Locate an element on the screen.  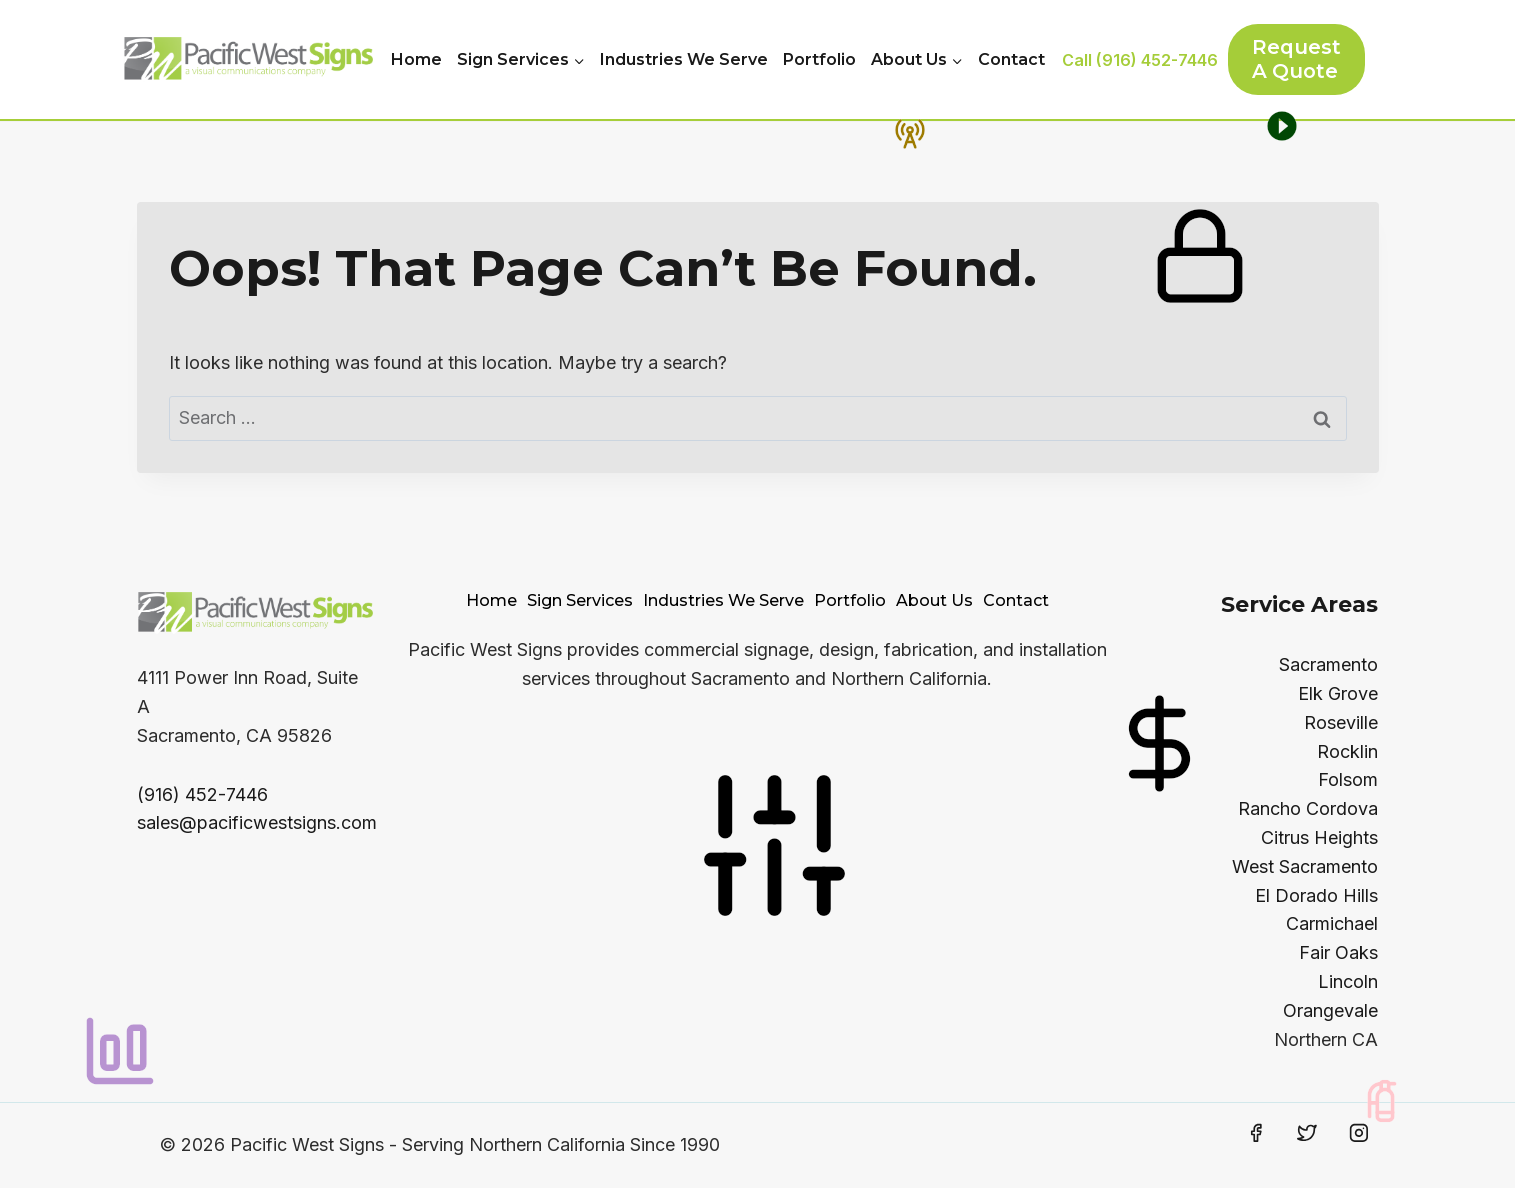
view account balance or financial information is located at coordinates (1159, 743).